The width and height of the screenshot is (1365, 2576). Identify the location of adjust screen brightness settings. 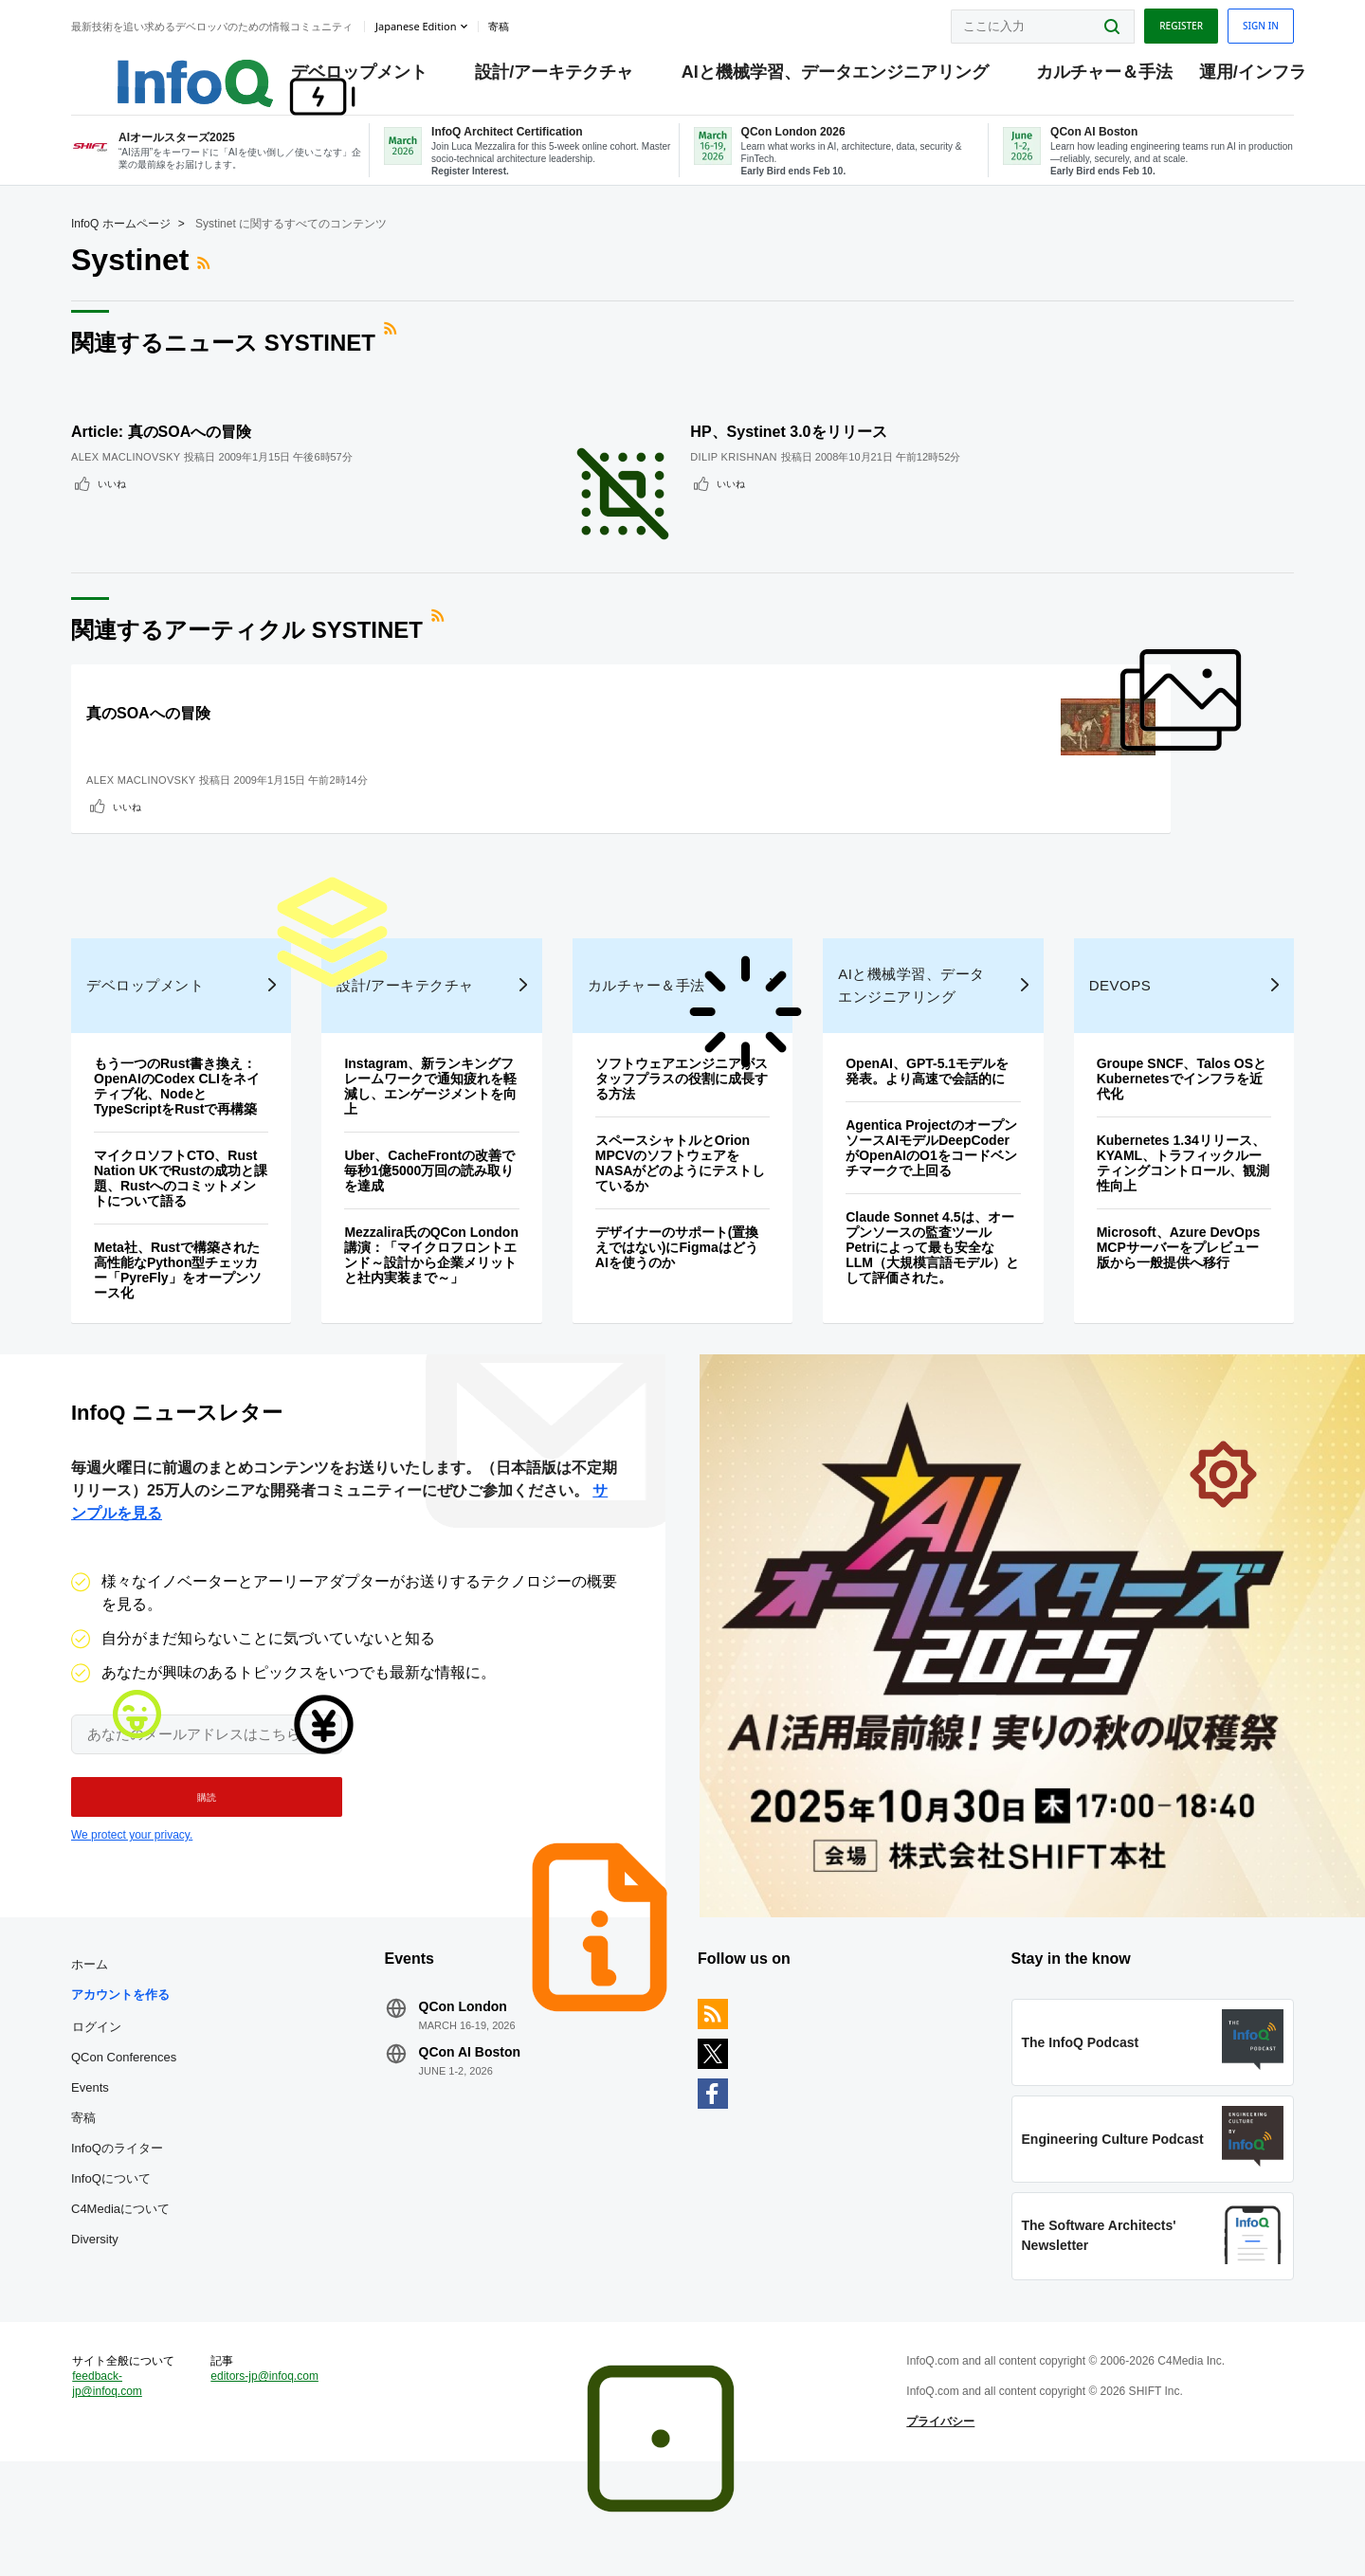
(1223, 1474).